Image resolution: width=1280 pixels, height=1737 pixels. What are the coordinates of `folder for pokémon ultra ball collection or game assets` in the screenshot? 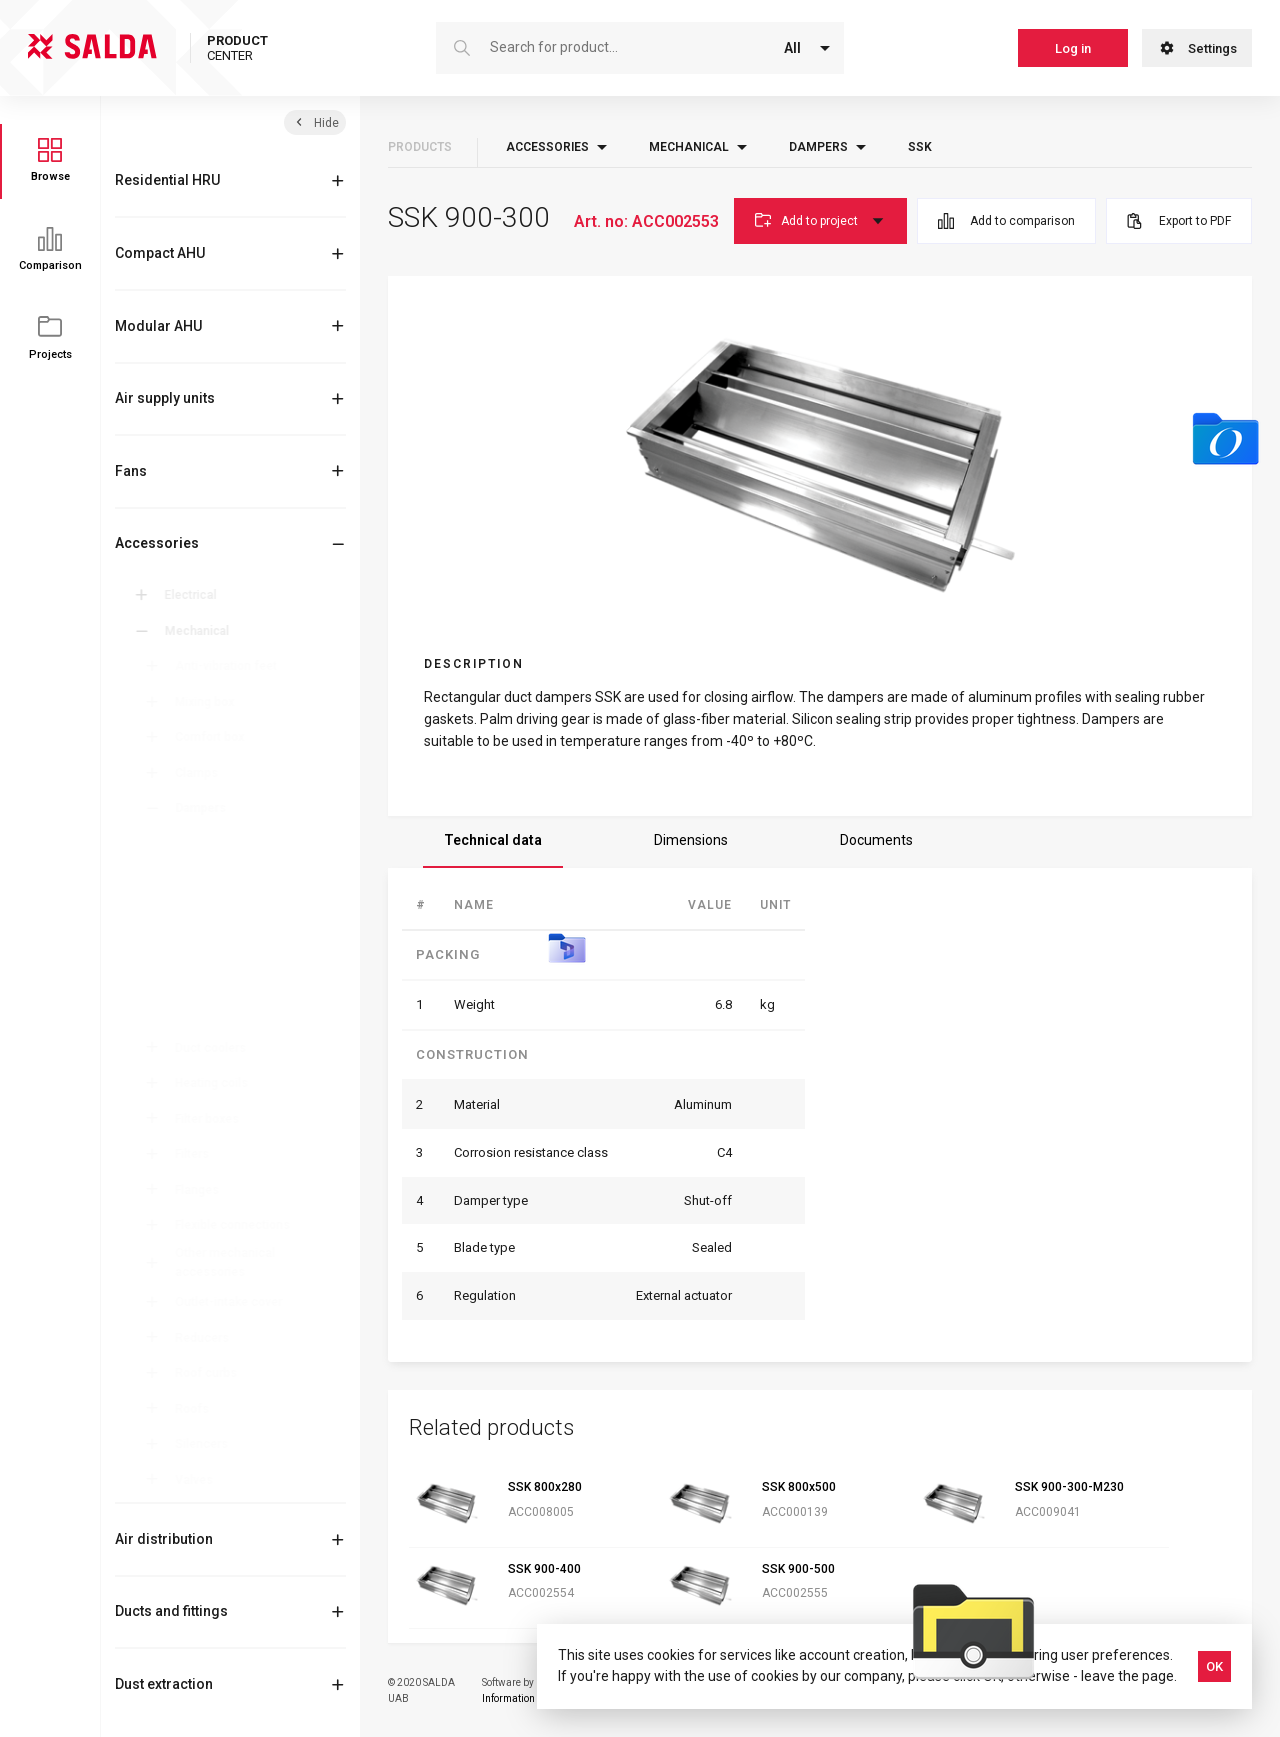 It's located at (973, 1635).